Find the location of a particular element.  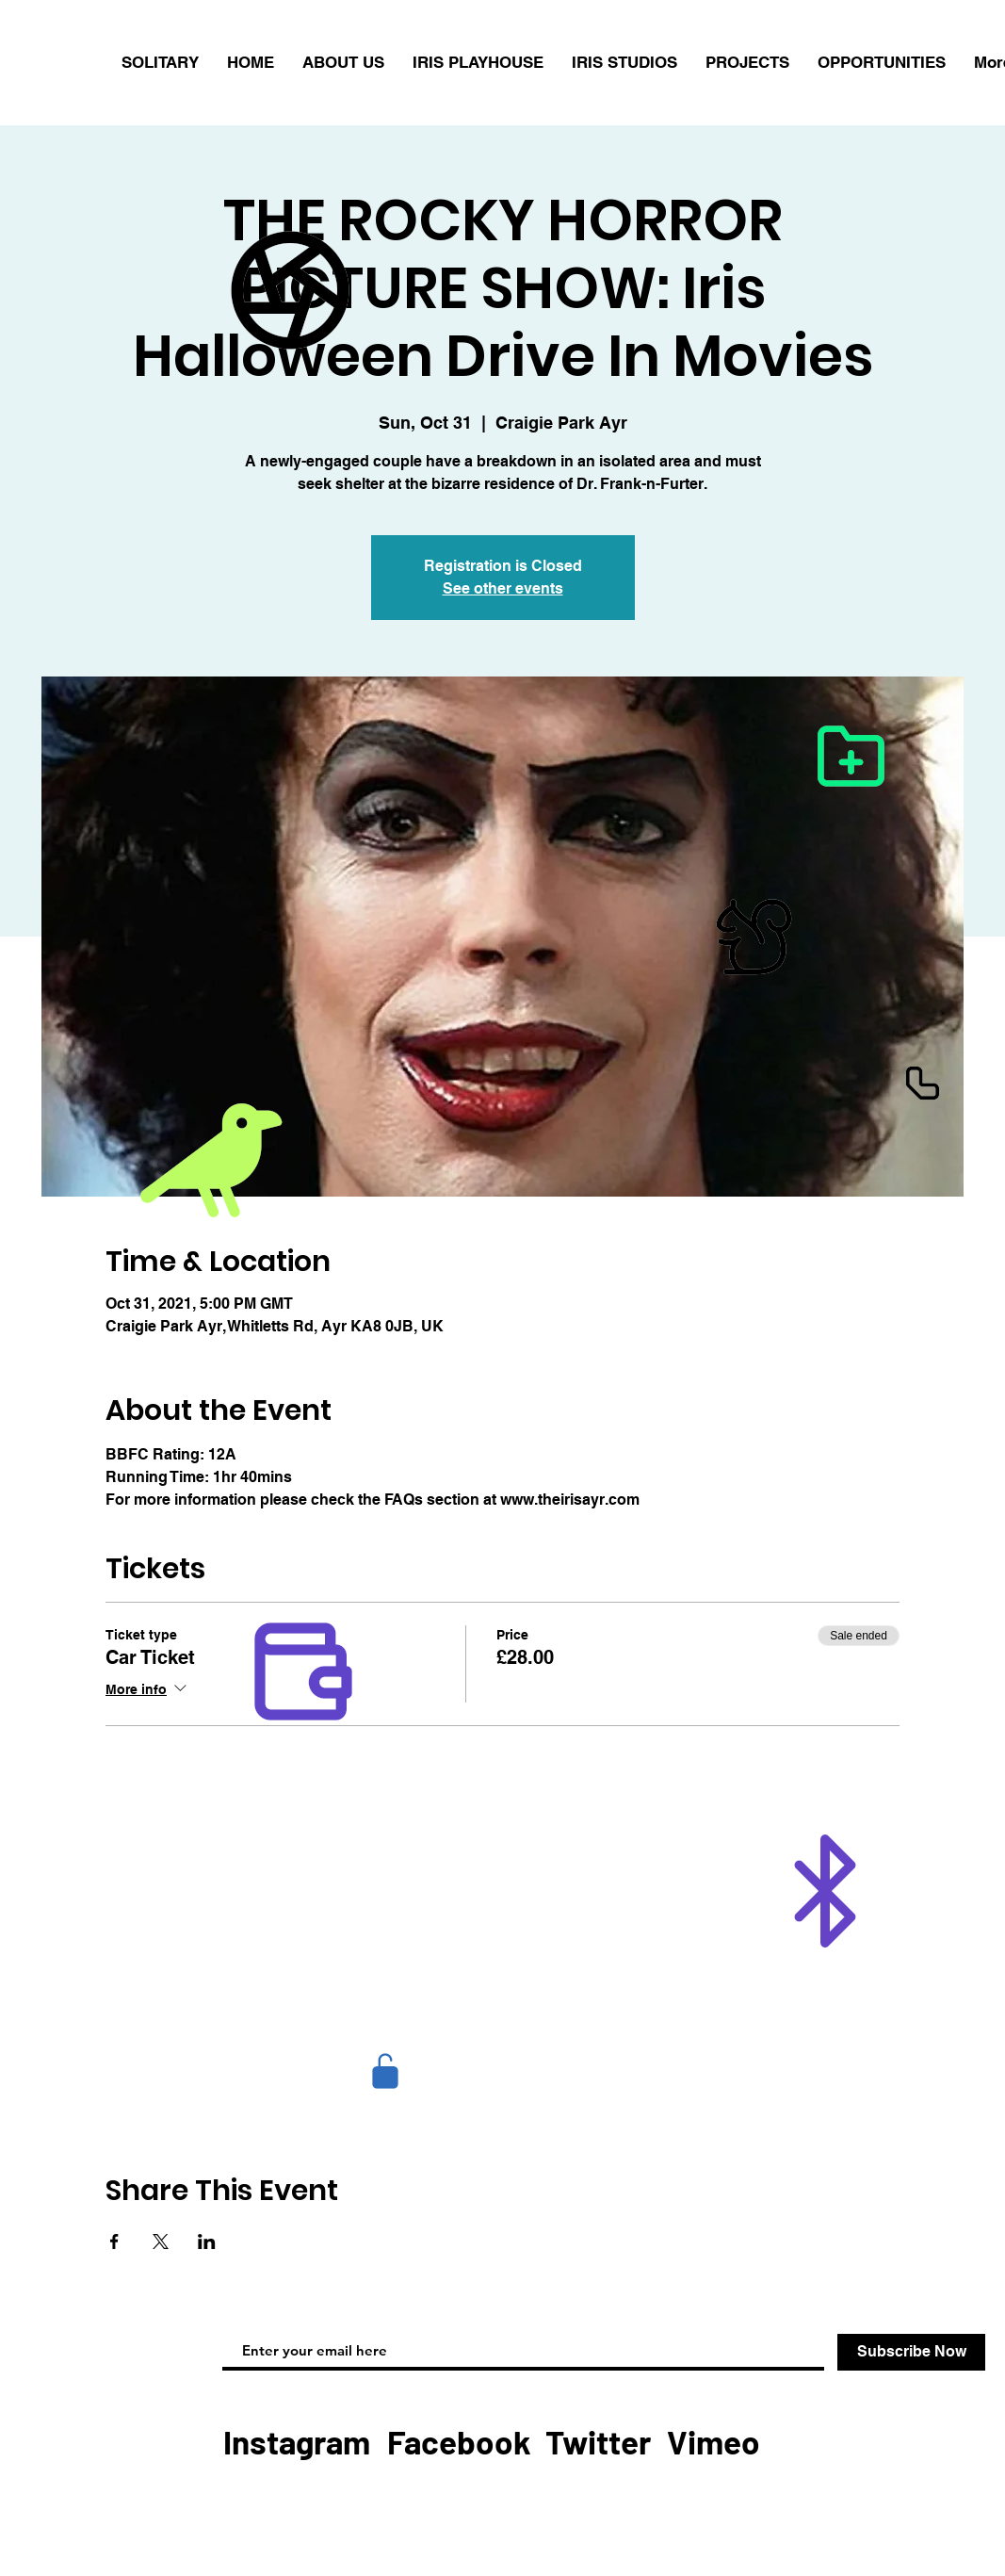

create a new folder is located at coordinates (851, 756).